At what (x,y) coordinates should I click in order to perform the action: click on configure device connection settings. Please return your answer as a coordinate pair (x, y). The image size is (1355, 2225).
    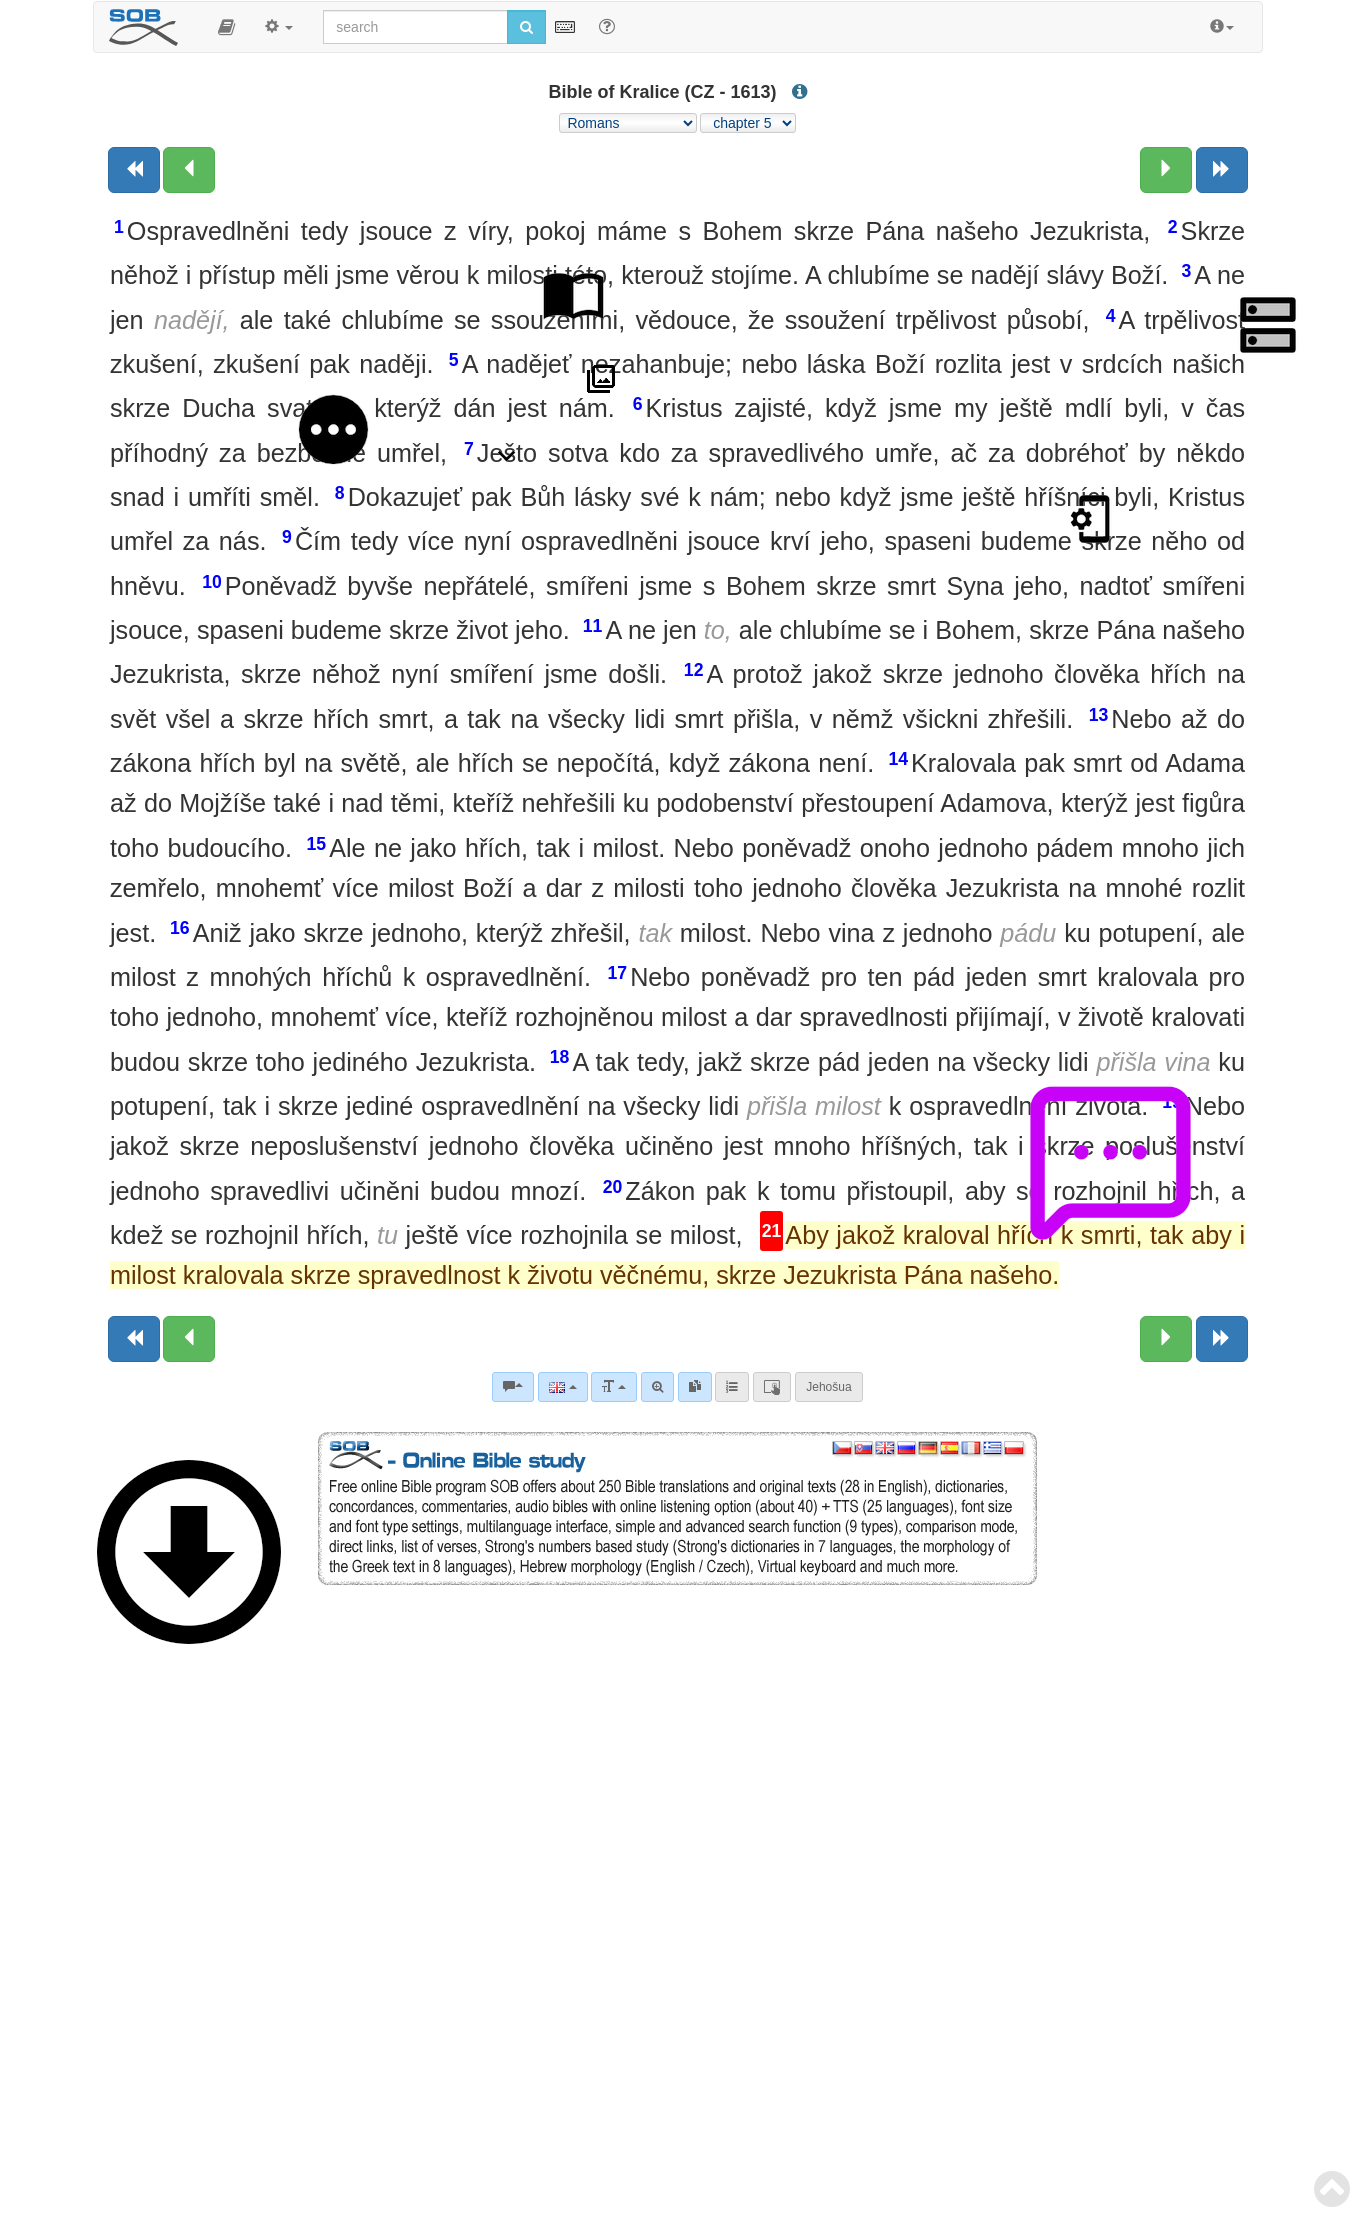
    Looking at the image, I should click on (1090, 519).